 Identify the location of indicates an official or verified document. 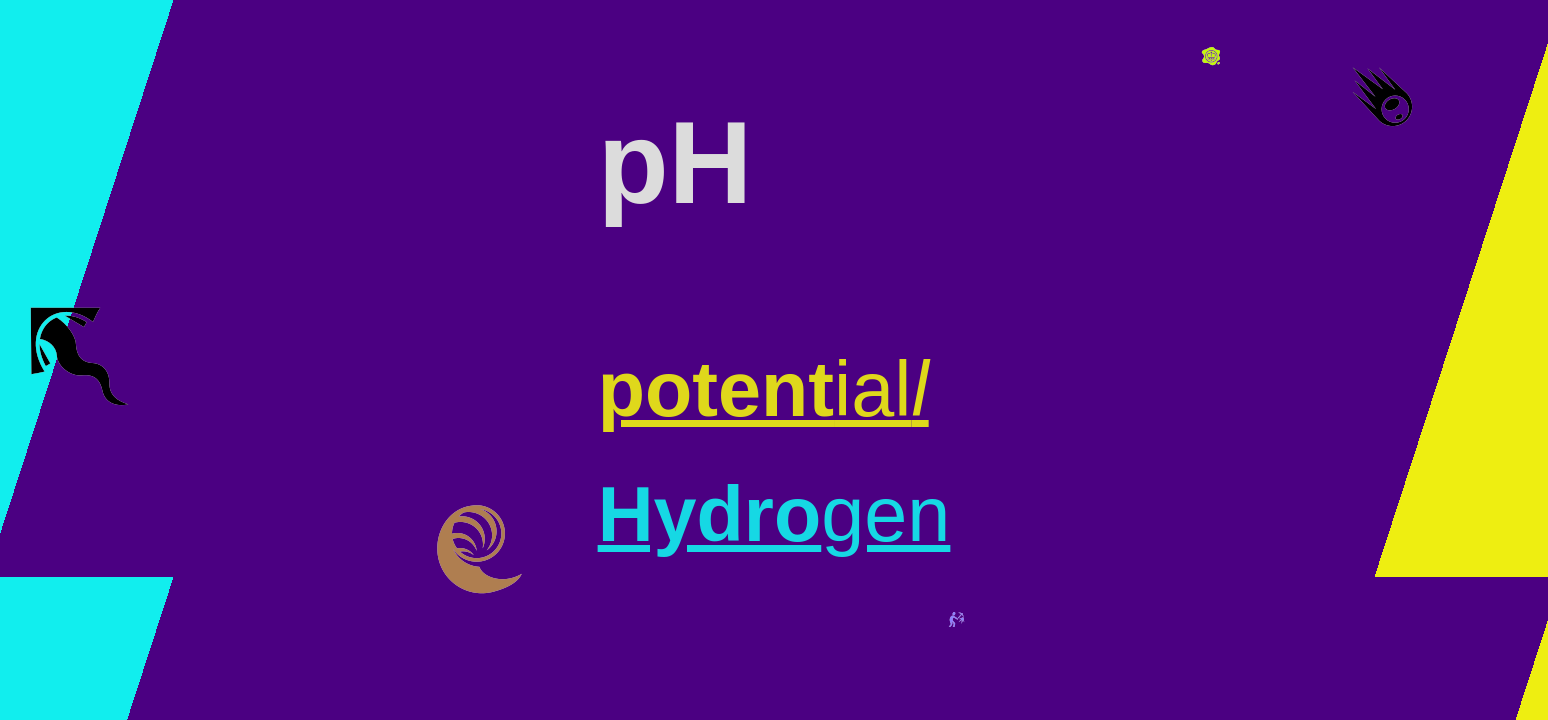
(1211, 56).